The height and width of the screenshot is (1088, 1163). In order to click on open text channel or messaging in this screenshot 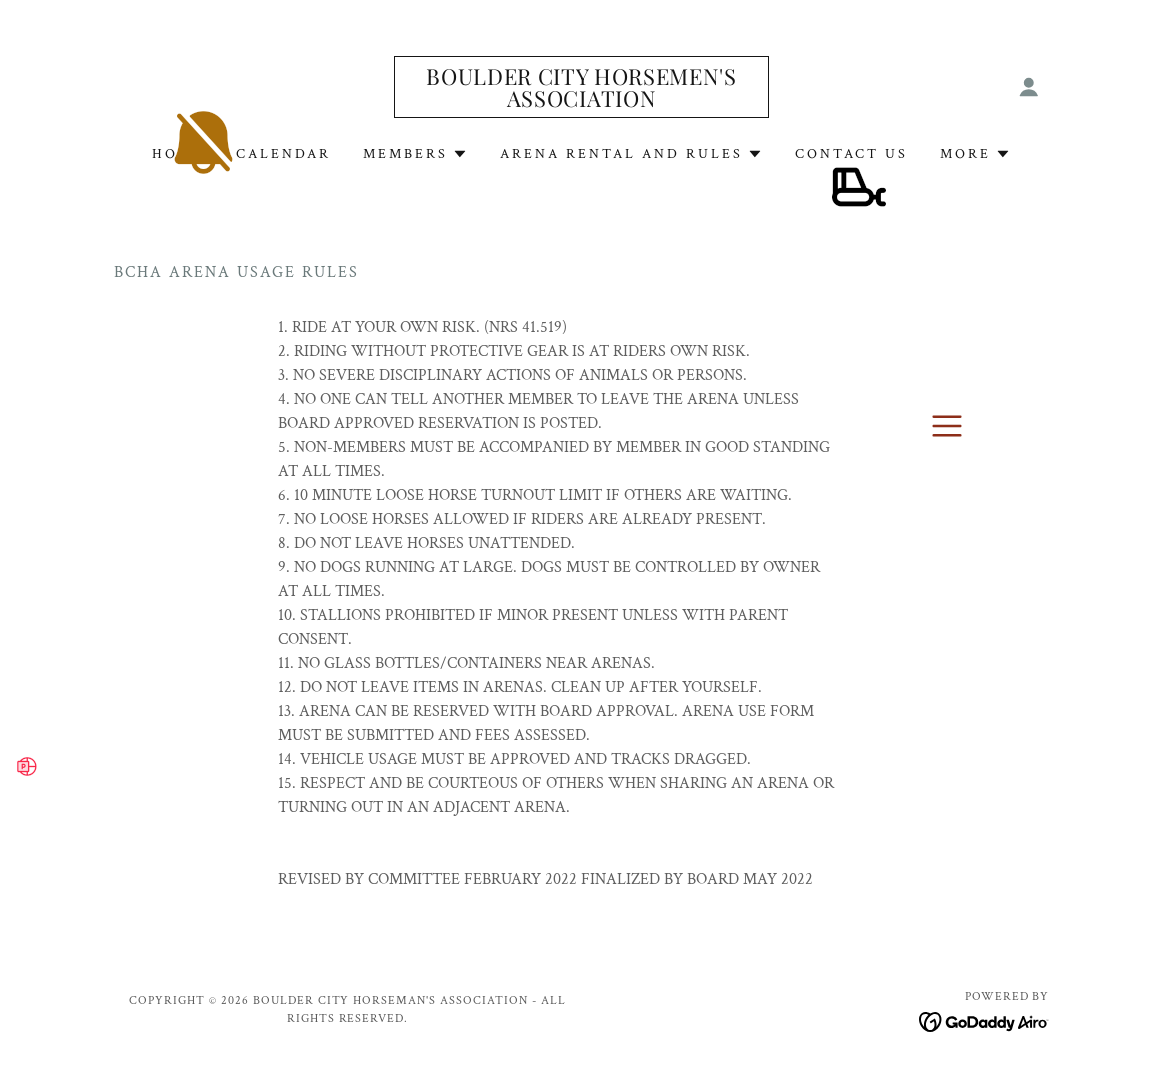, I will do `click(947, 426)`.